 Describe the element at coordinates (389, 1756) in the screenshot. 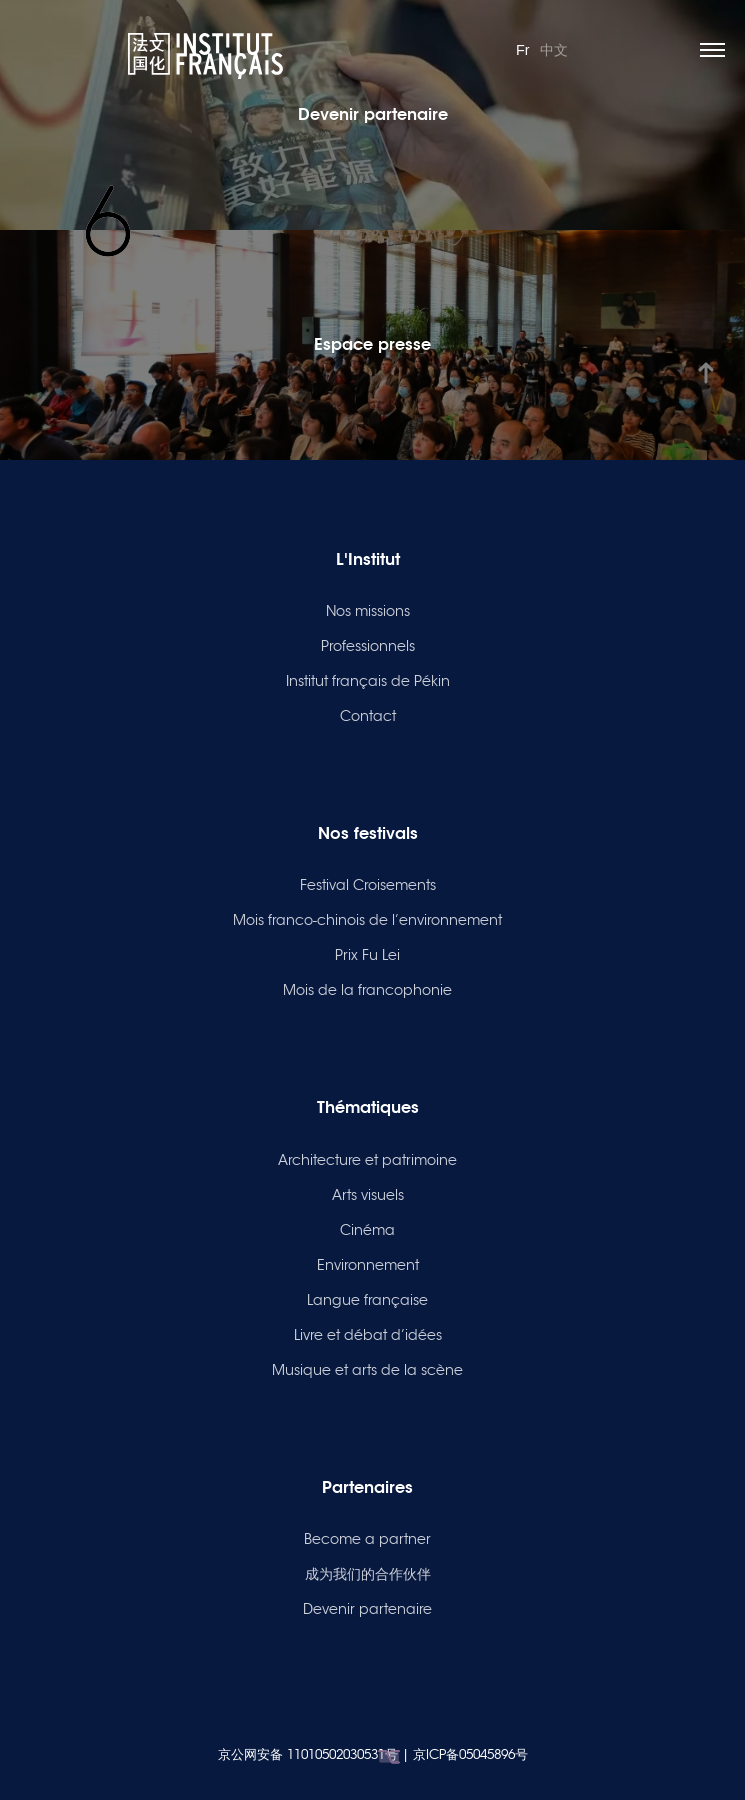

I see `access keyboard option or modifier key` at that location.